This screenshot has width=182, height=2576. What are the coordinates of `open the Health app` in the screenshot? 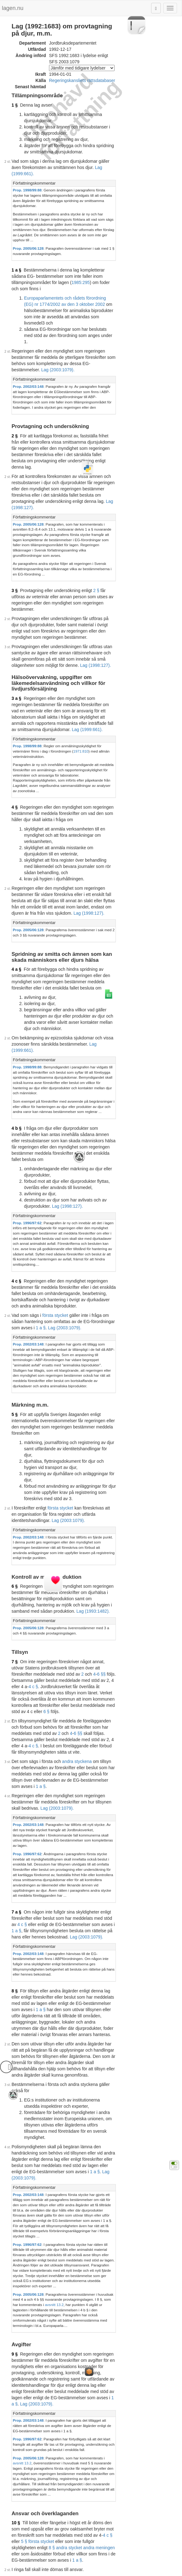 It's located at (53, 1582).